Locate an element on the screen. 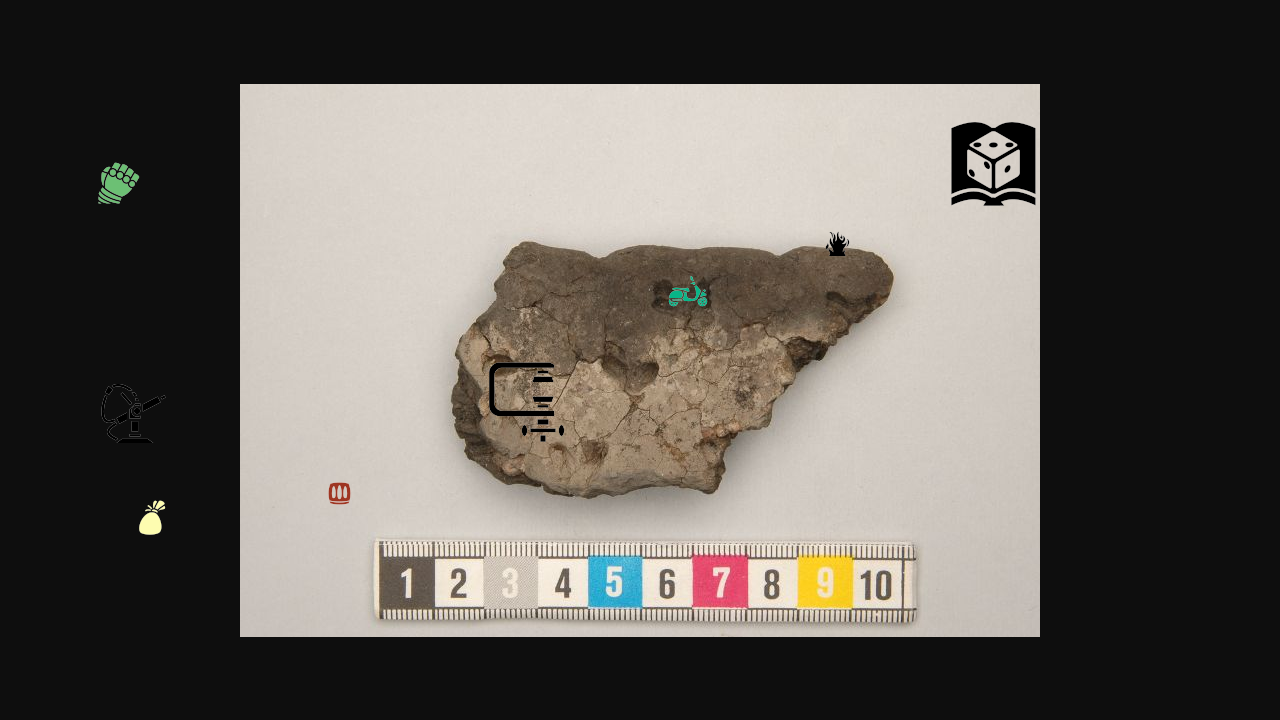 The height and width of the screenshot is (720, 1280). swap or exchange items in inventory is located at coordinates (152, 517).